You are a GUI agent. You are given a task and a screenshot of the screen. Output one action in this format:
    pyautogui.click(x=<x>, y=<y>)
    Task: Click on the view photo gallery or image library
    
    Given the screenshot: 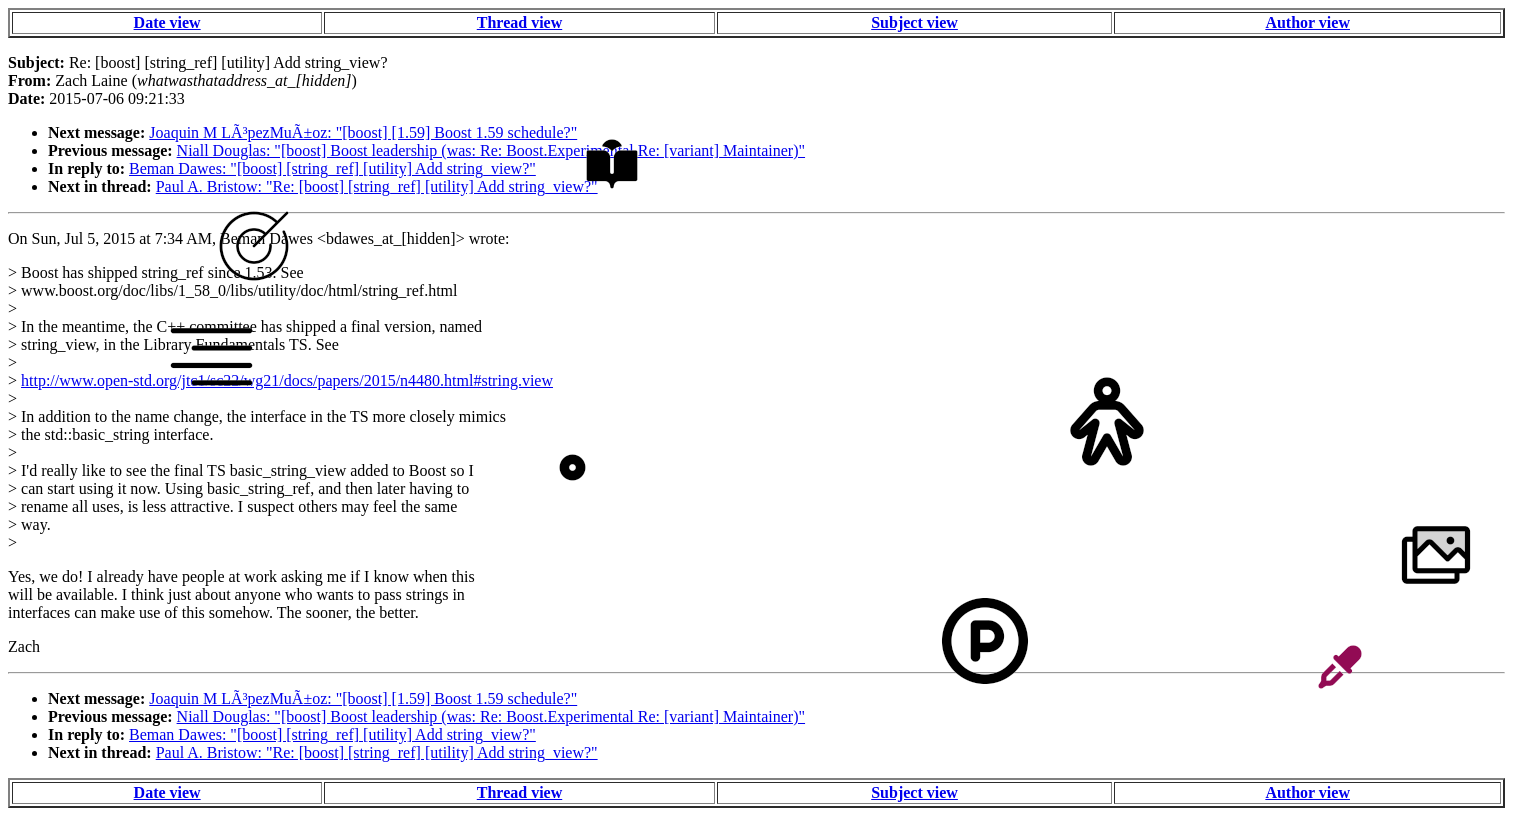 What is the action you would take?
    pyautogui.click(x=1436, y=555)
    